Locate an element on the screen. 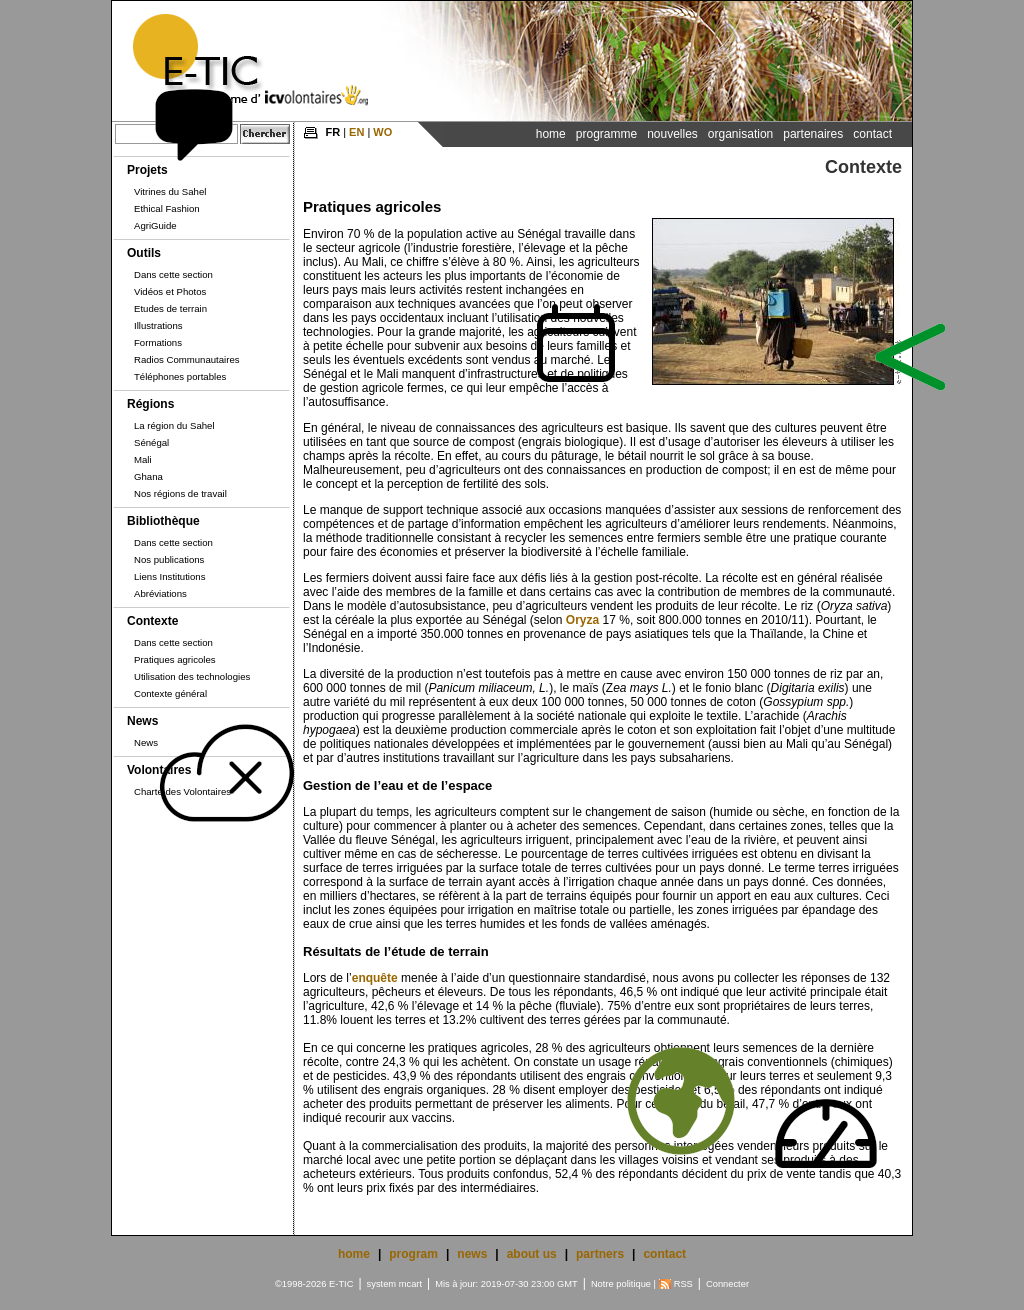 The width and height of the screenshot is (1024, 1310). switch to international or global settings is located at coordinates (681, 1101).